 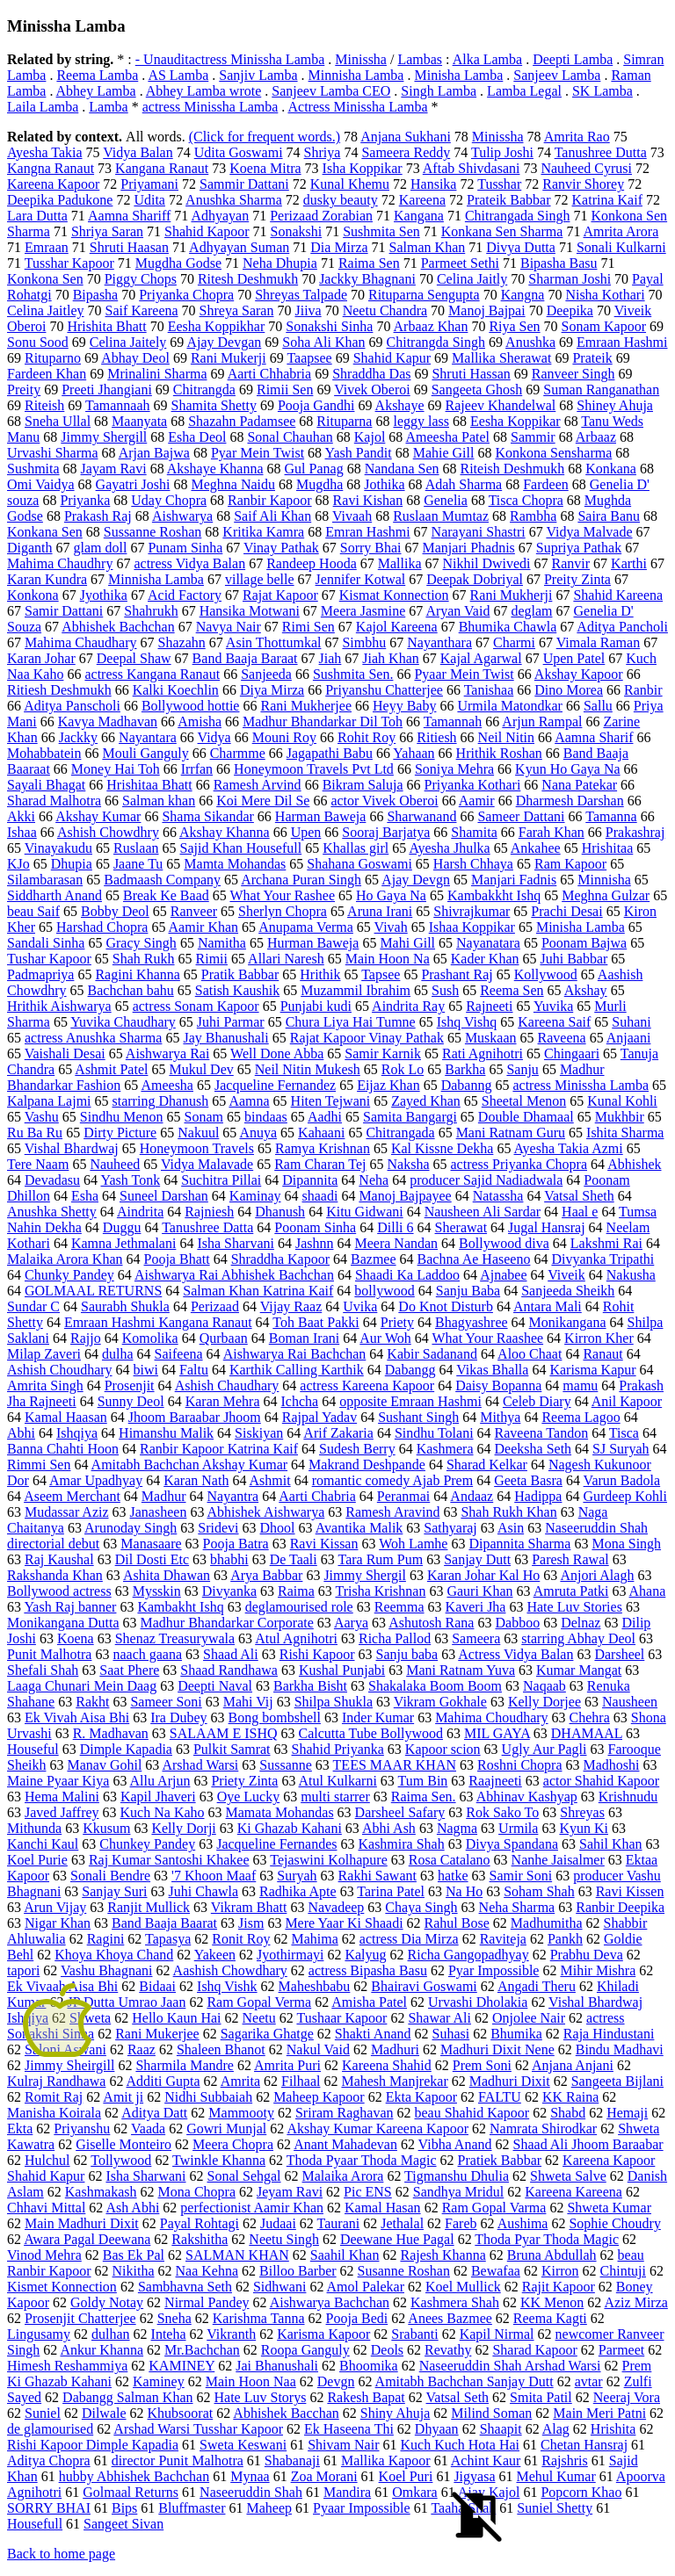 What do you see at coordinates (60, 2025) in the screenshot?
I see `apple company logo or branding element` at bounding box center [60, 2025].